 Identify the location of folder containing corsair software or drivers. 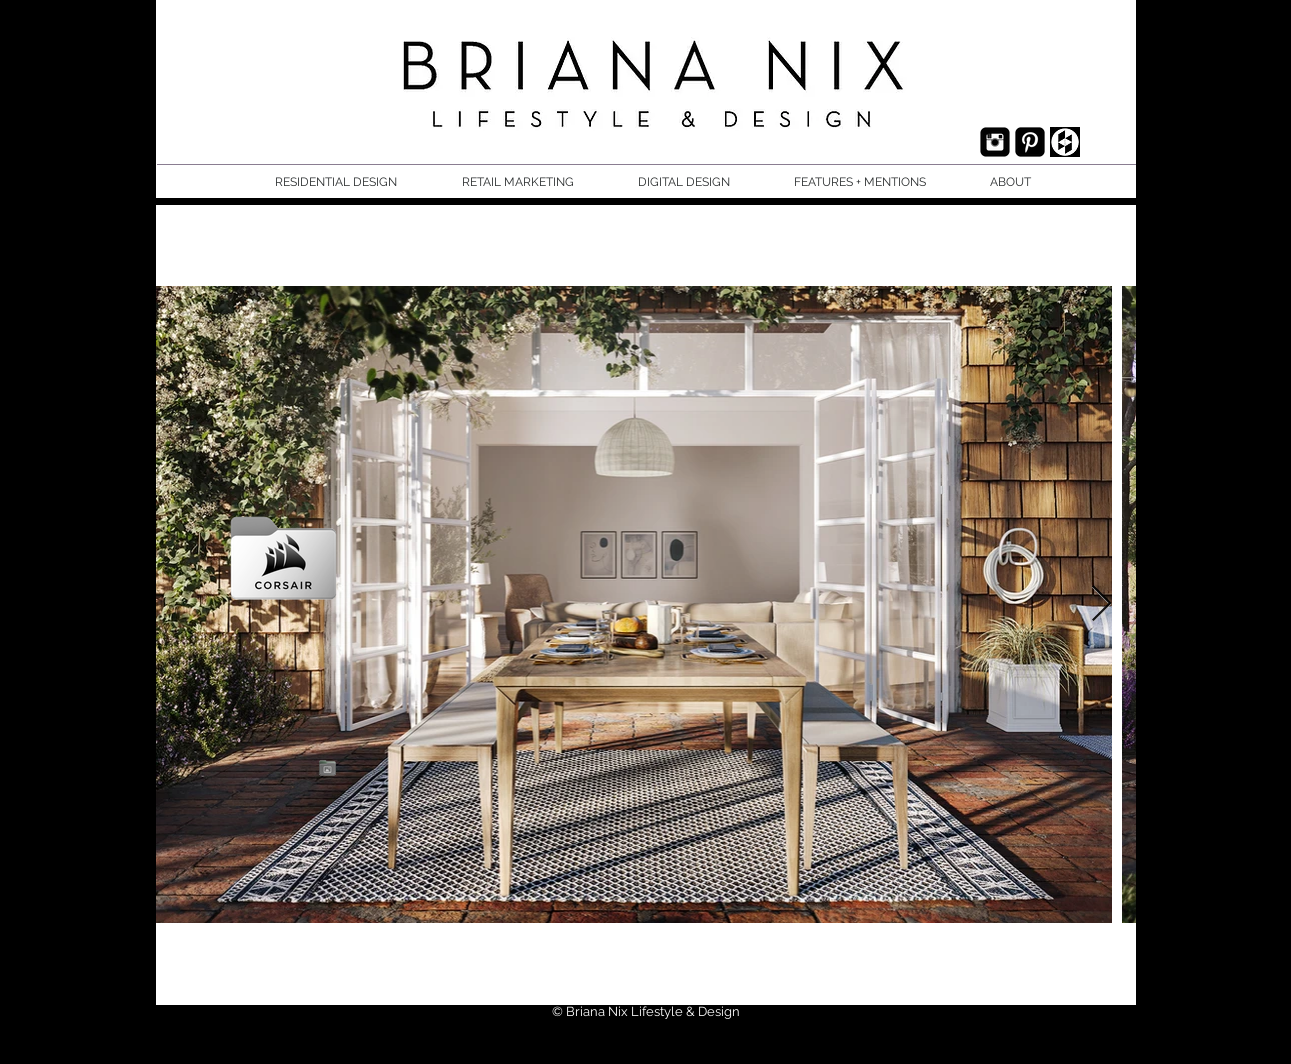
(283, 561).